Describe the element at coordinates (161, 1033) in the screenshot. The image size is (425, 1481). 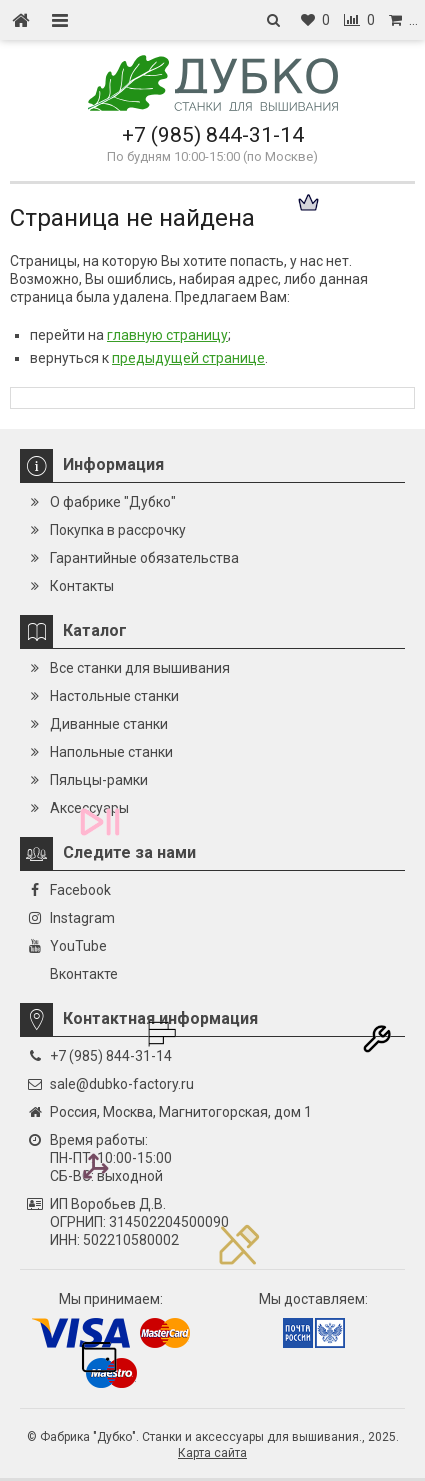
I see `view horizontal bar chart data` at that location.